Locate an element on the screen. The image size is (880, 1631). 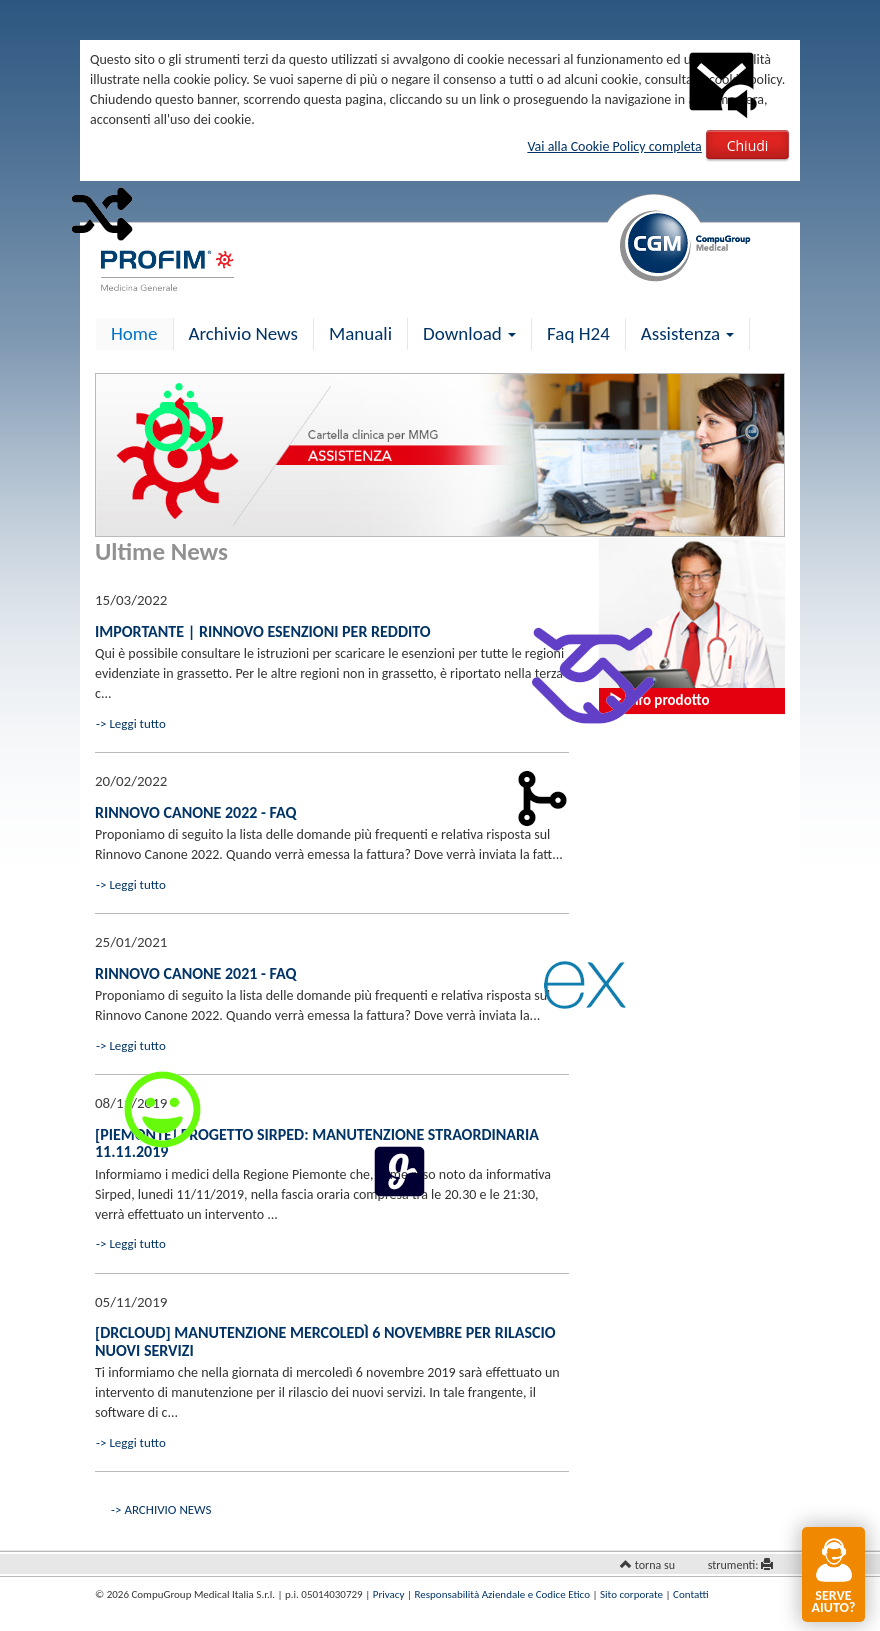
glide app logo is located at coordinates (399, 1171).